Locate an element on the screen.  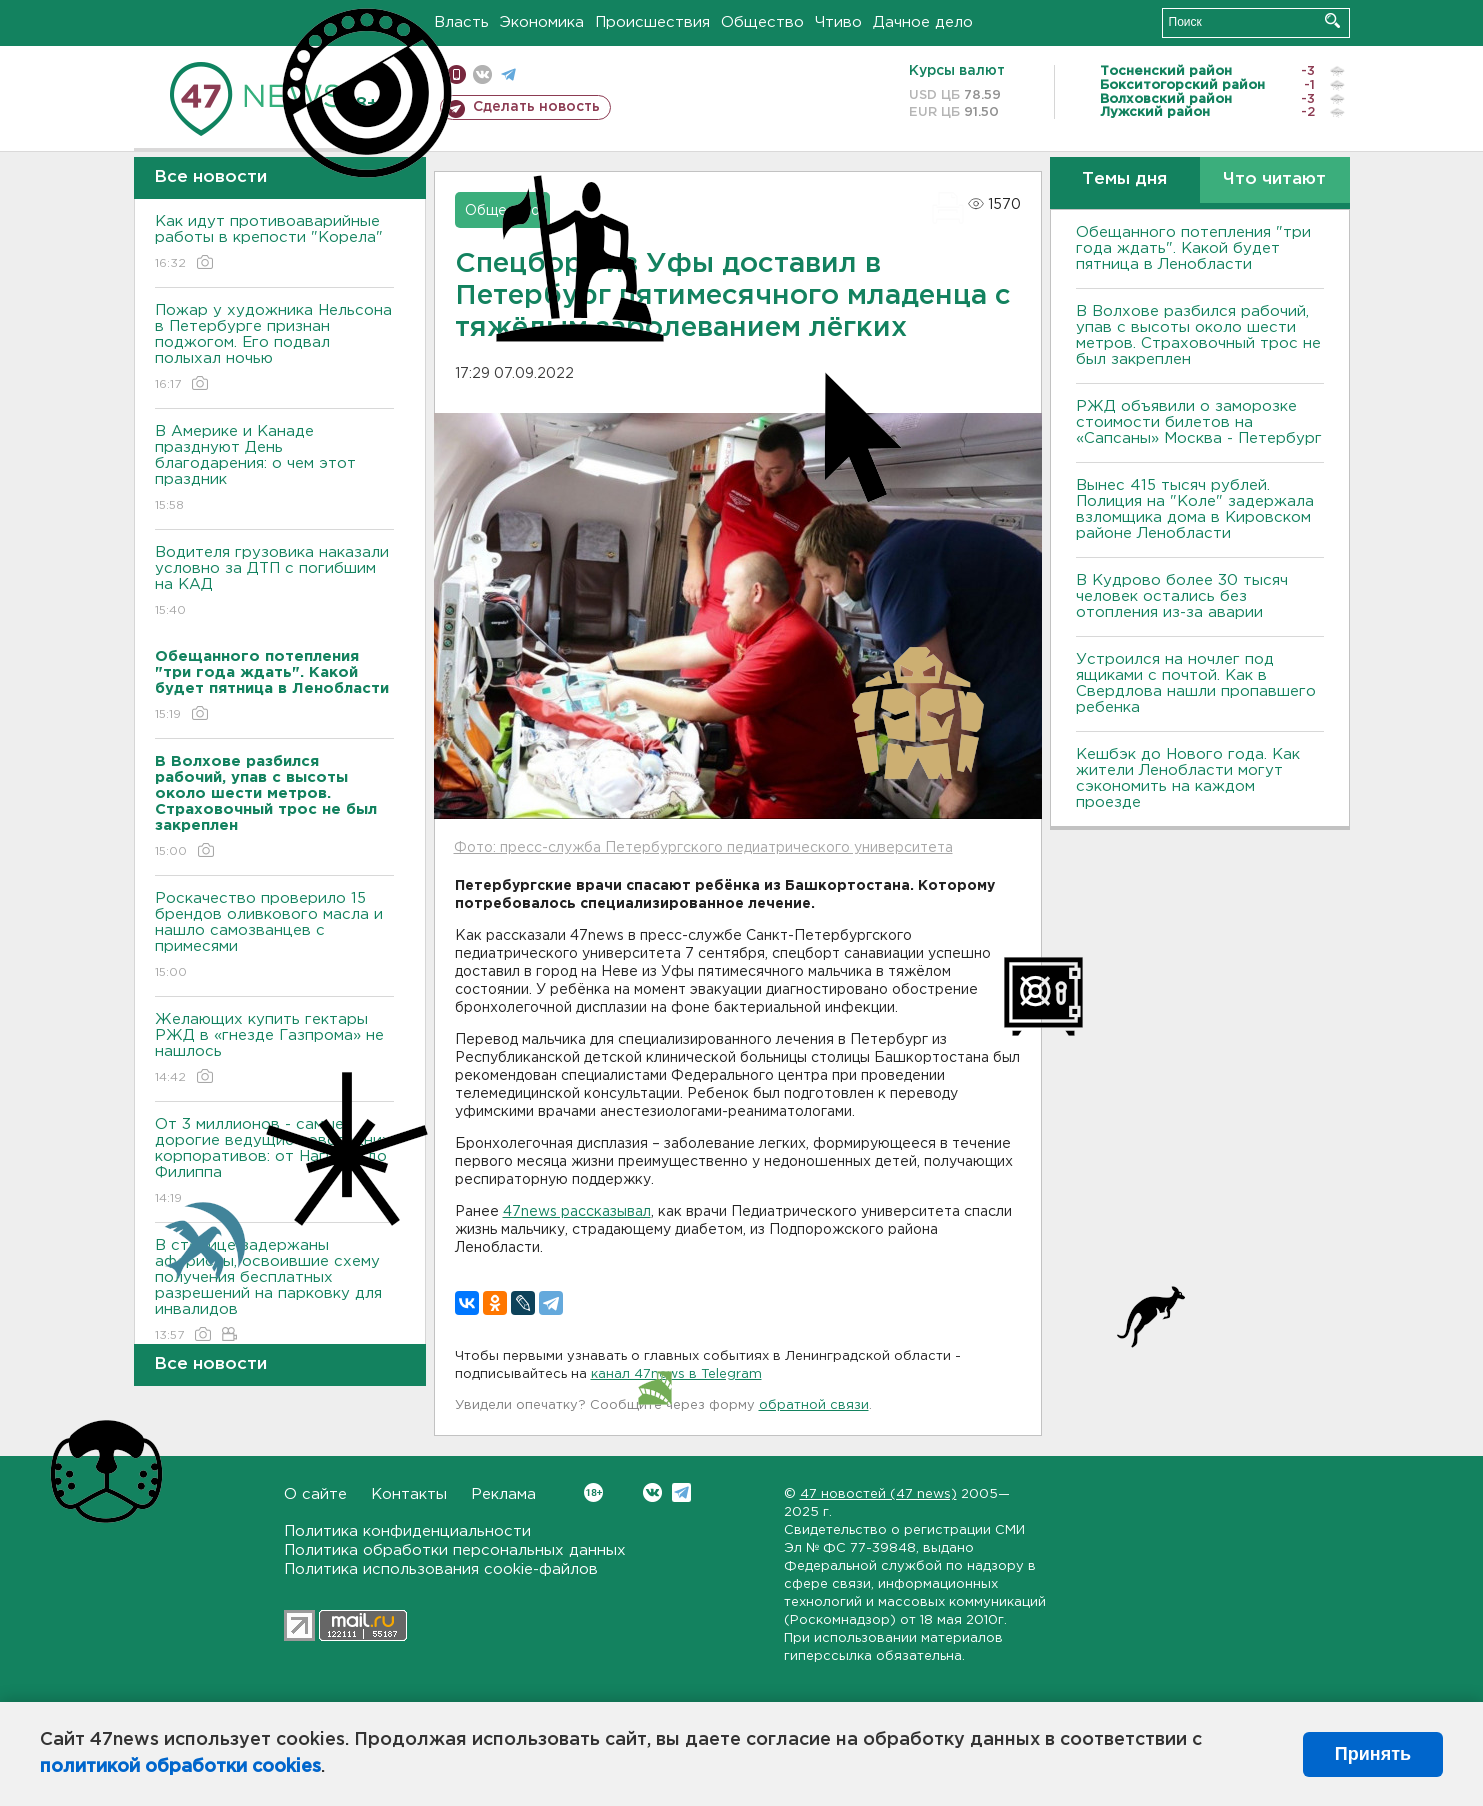
summon or deploy a rock golem unit is located at coordinates (918, 713).